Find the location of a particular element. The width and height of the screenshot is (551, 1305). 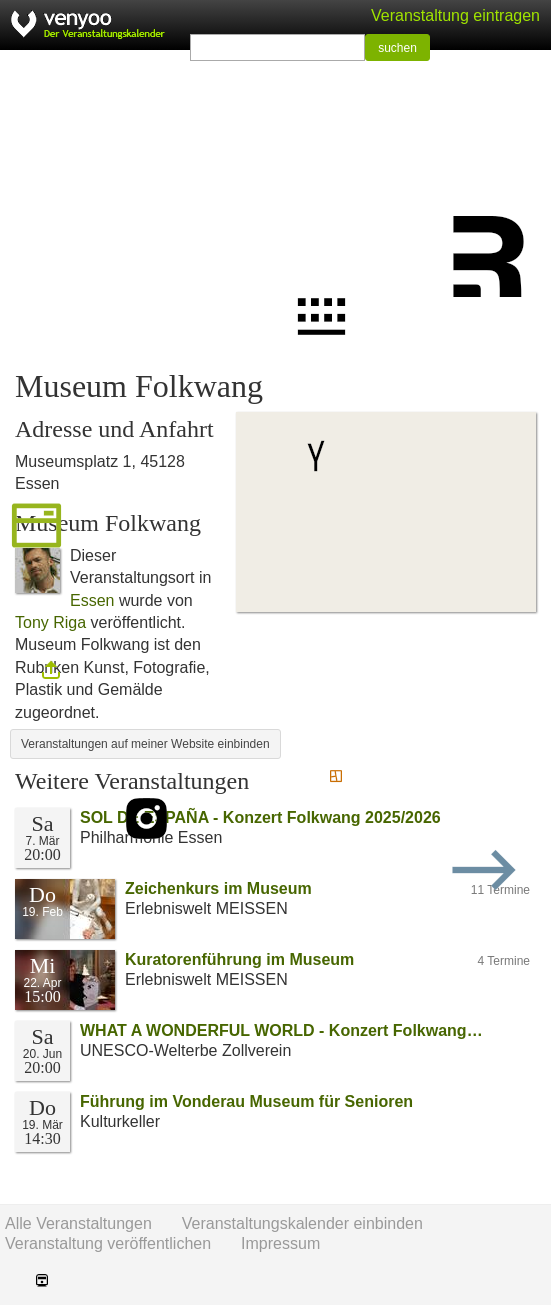

share content with others is located at coordinates (51, 670).